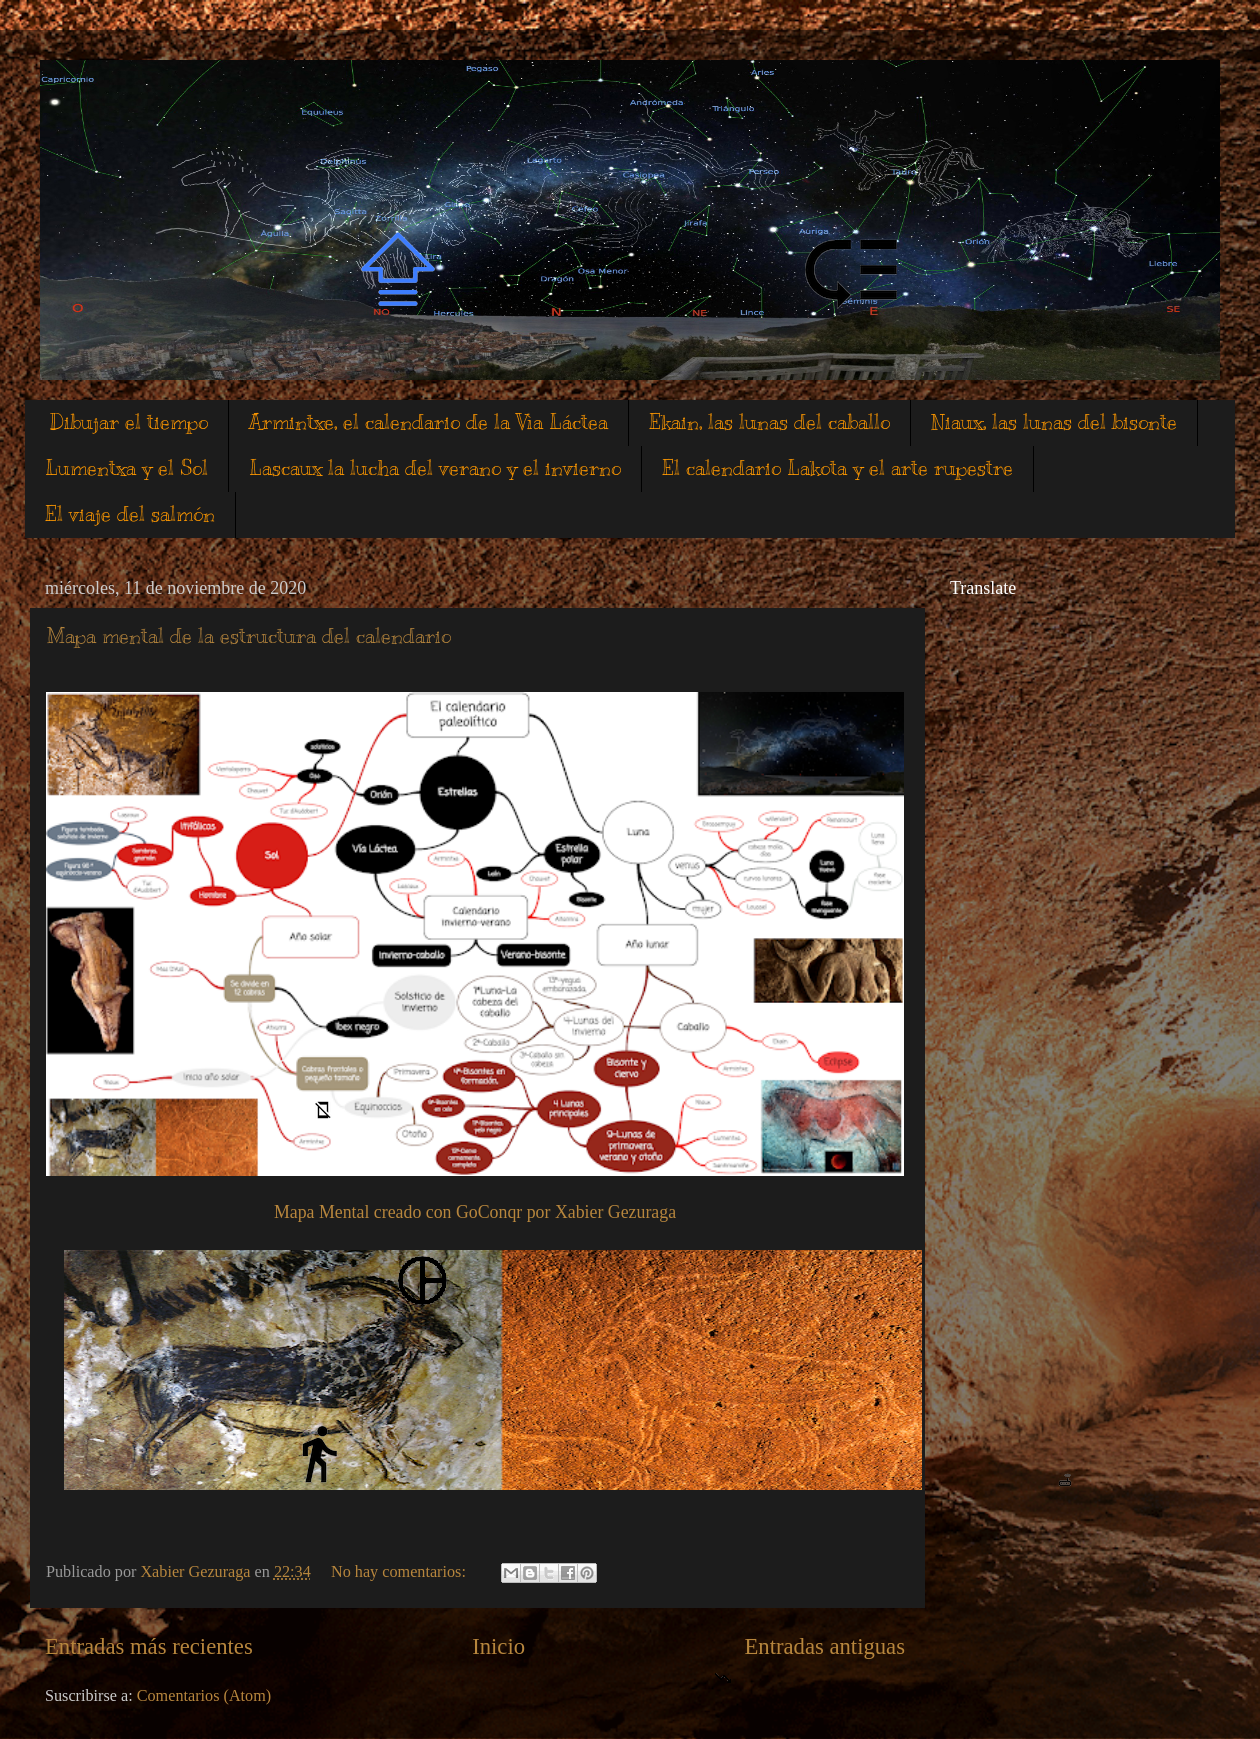 The image size is (1260, 1739). I want to click on disable mobile device or phone features, so click(323, 1110).